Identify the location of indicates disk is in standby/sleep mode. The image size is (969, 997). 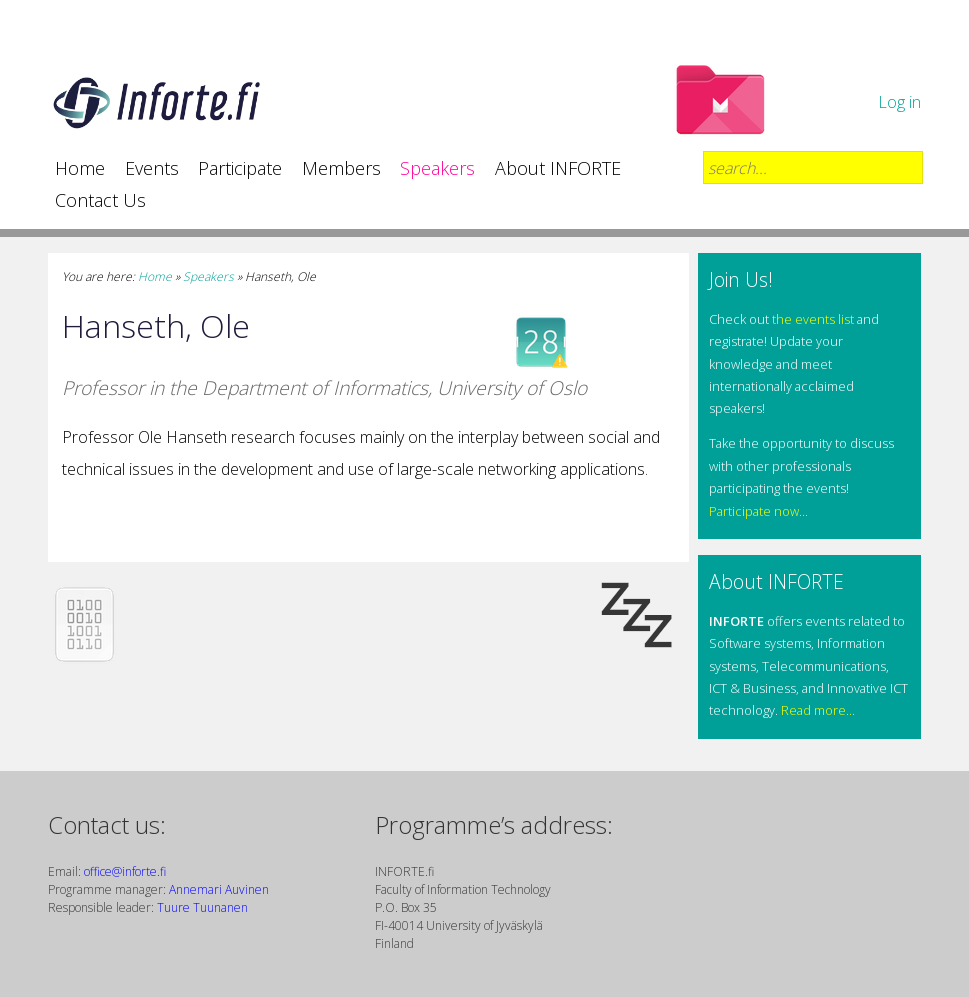
(634, 615).